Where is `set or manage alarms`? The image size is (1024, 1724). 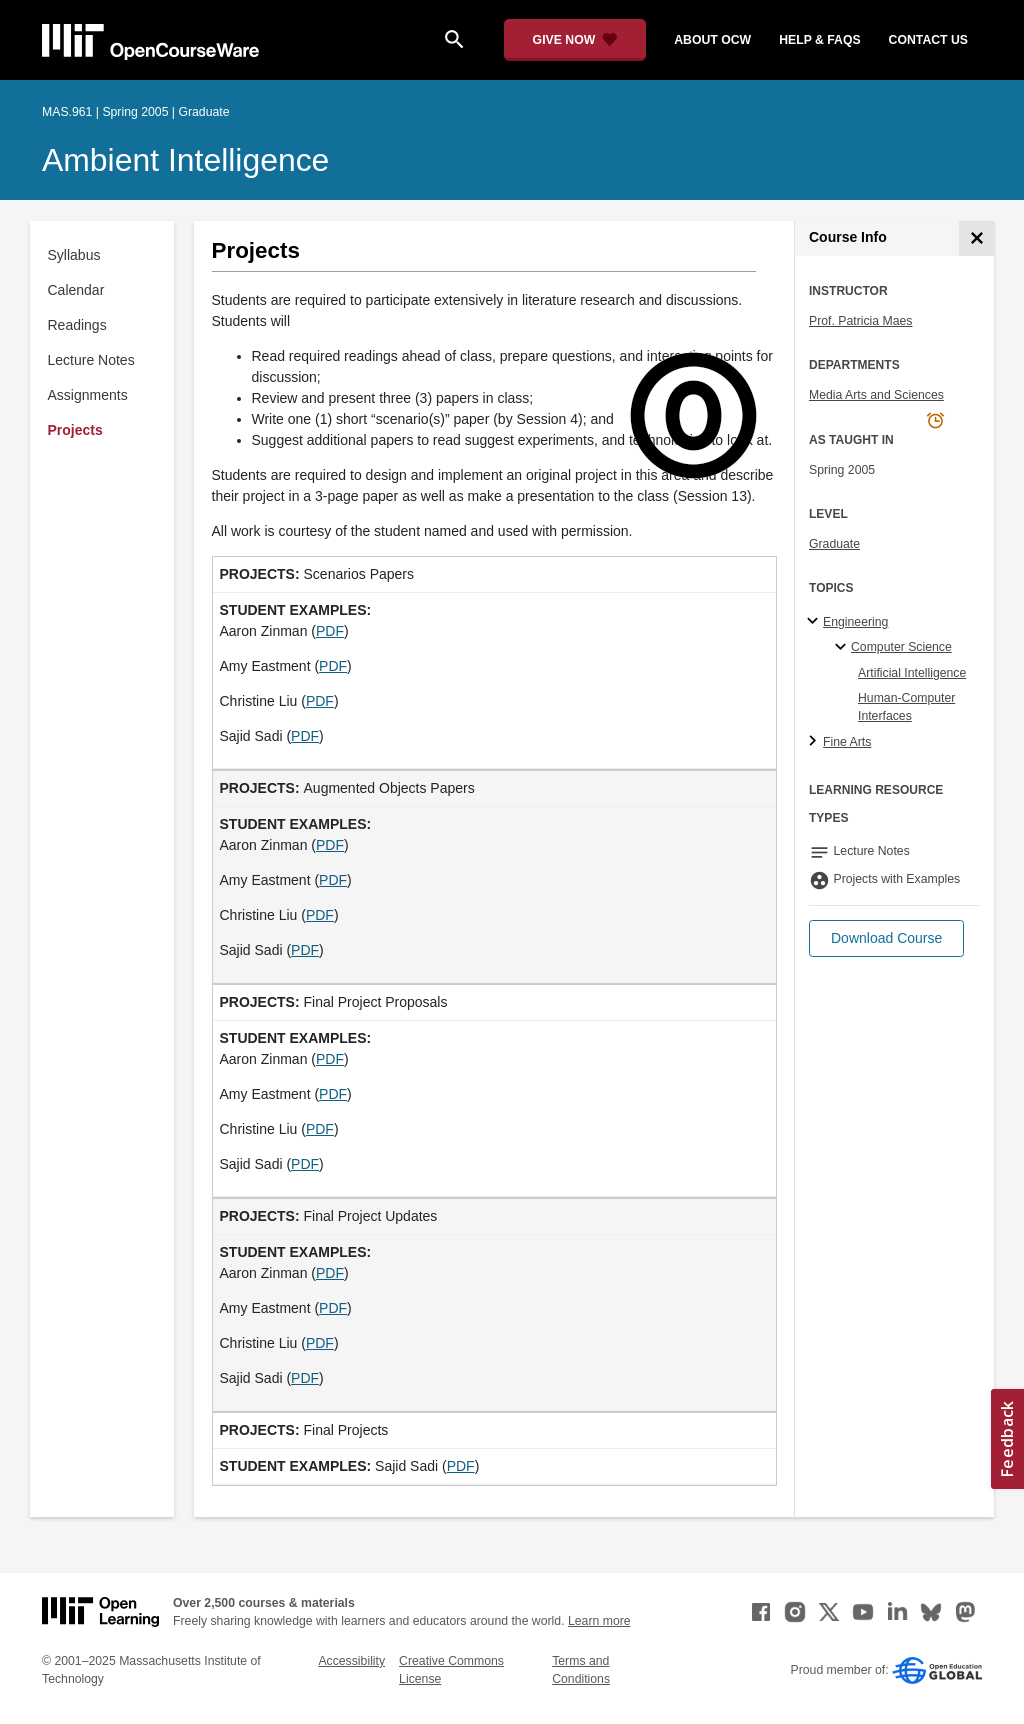
set or manage alarms is located at coordinates (935, 420).